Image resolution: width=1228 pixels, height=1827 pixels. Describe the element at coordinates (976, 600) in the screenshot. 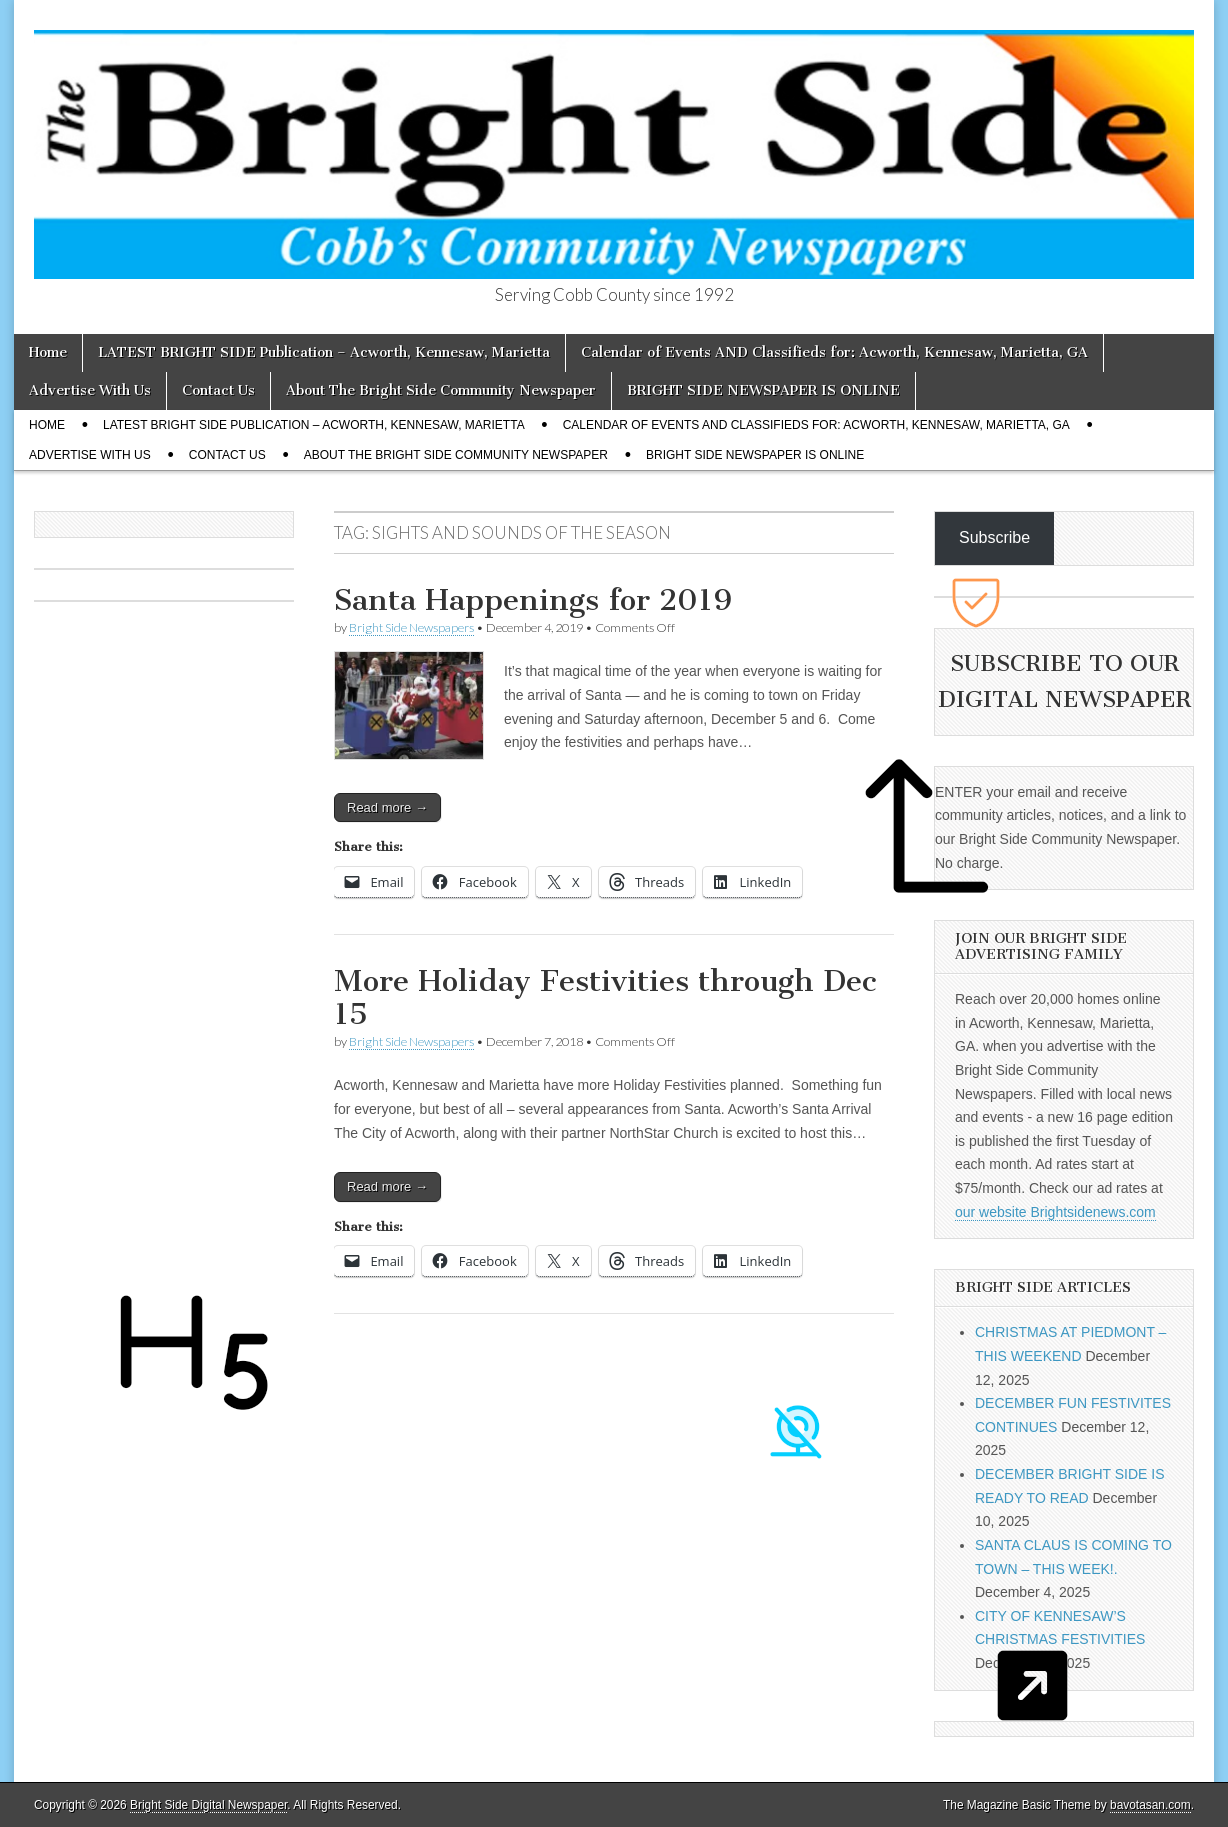

I see `indicates a verified or secure status` at that location.